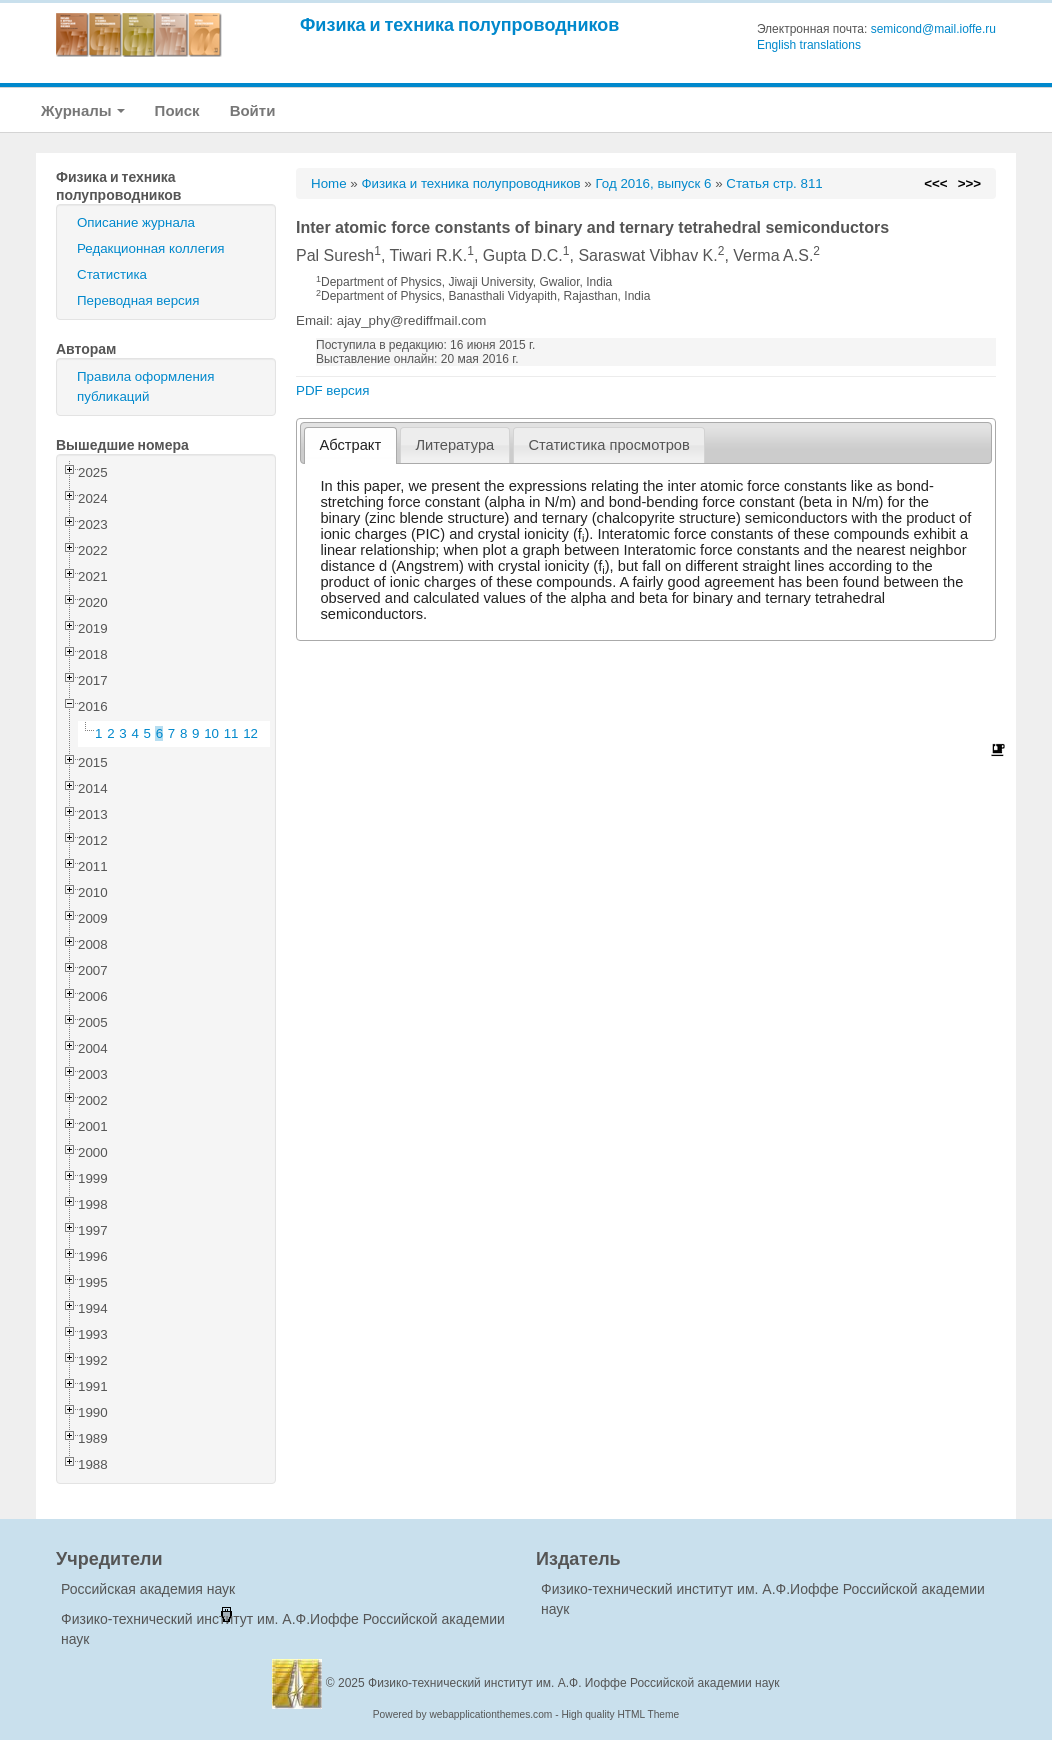 This screenshot has height=1740, width=1052. What do you see at coordinates (226, 1614) in the screenshot?
I see `configure HDMI input settings` at bounding box center [226, 1614].